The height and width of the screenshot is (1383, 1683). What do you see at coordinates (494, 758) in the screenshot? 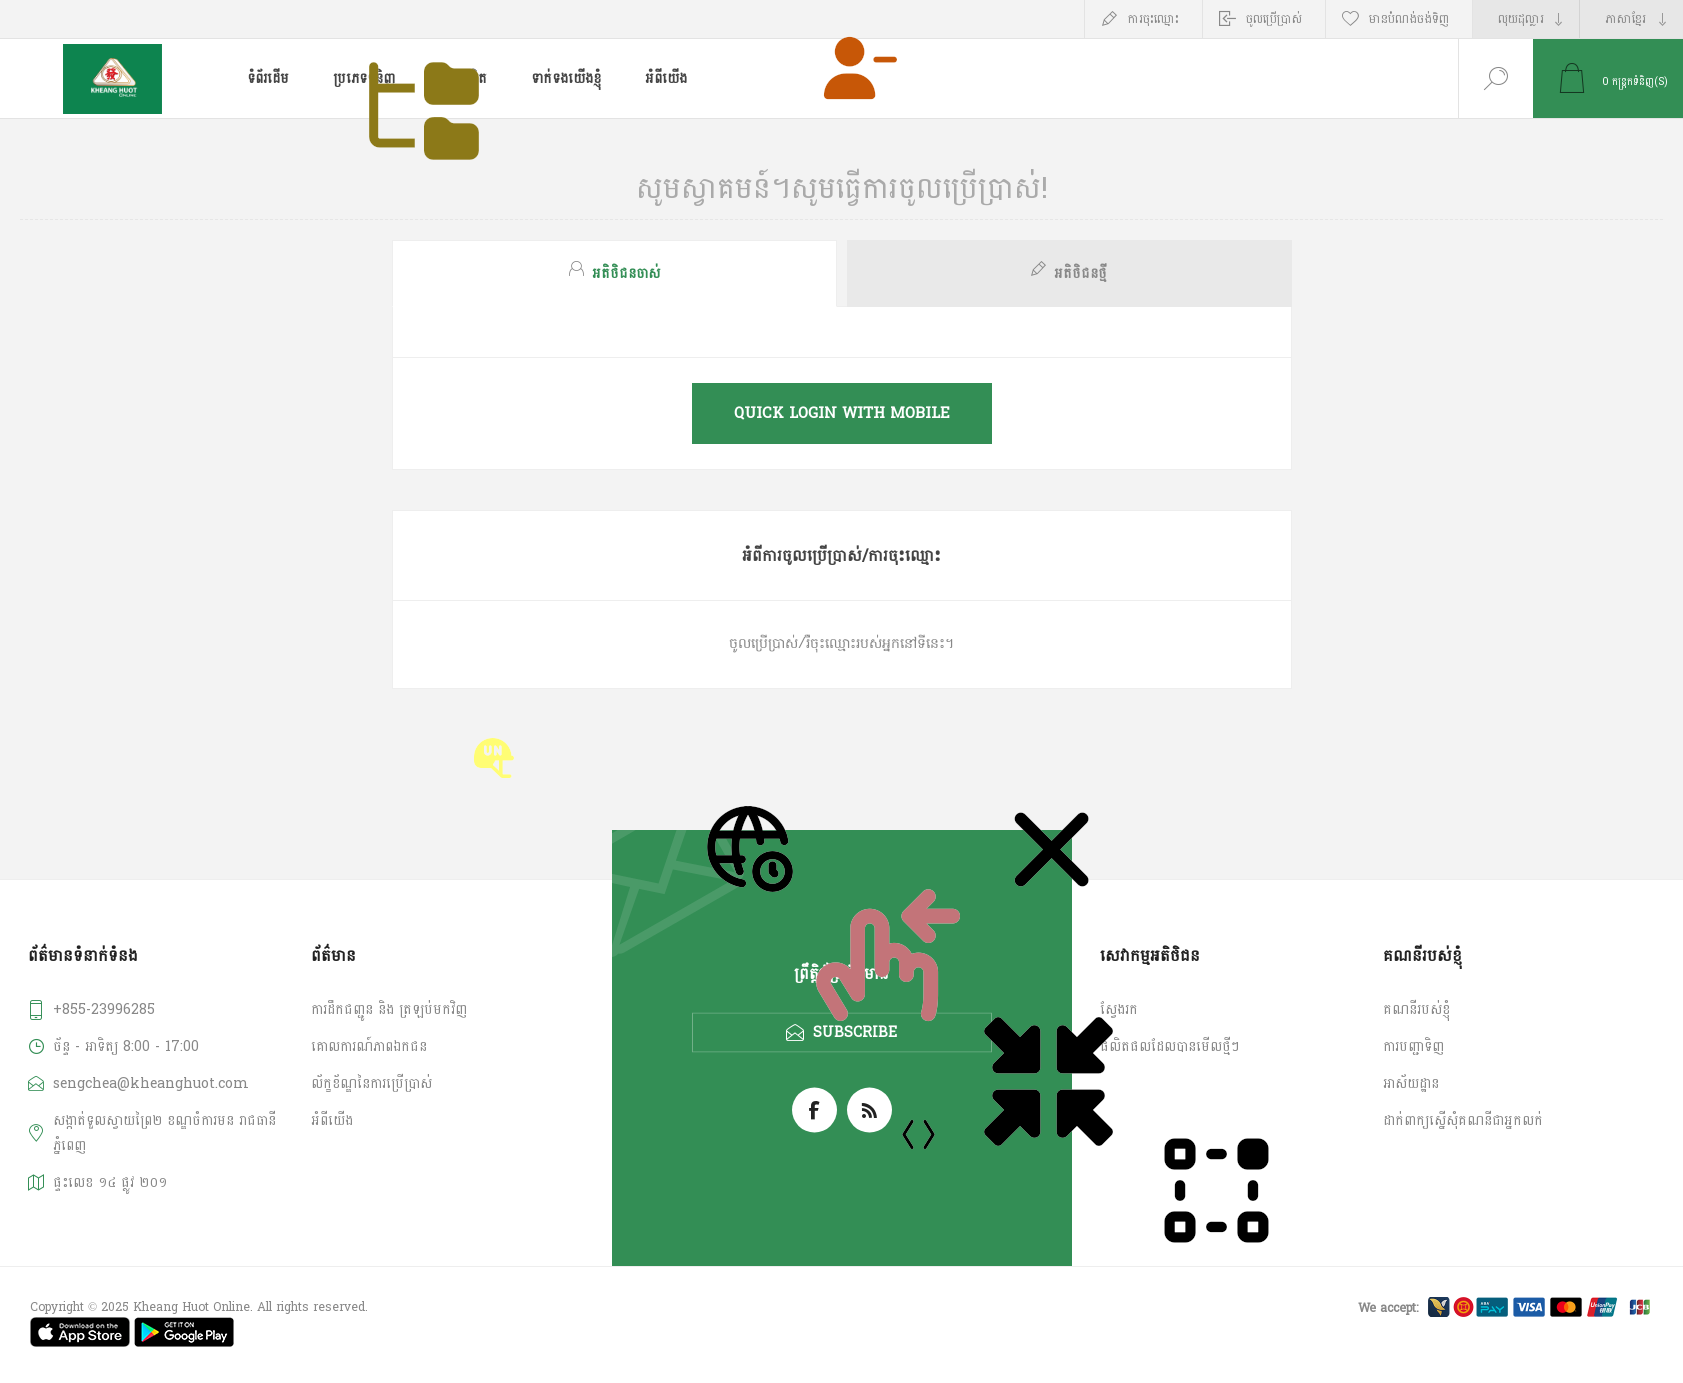
I see `indicates united nations peacekeeping forces` at bounding box center [494, 758].